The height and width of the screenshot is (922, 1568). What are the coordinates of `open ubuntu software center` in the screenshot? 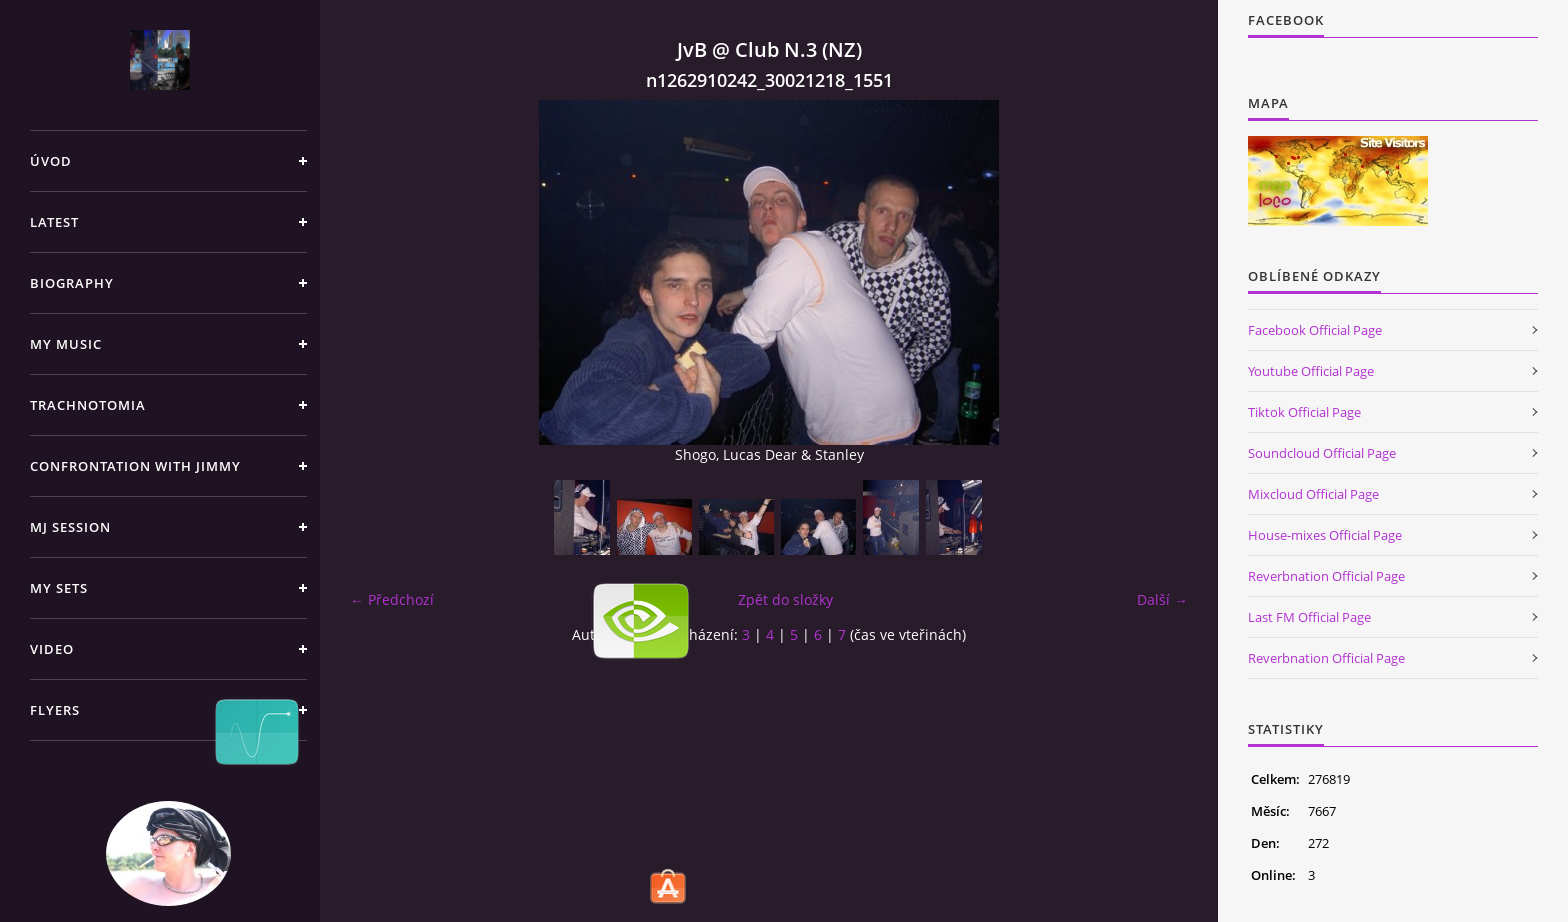 It's located at (668, 888).